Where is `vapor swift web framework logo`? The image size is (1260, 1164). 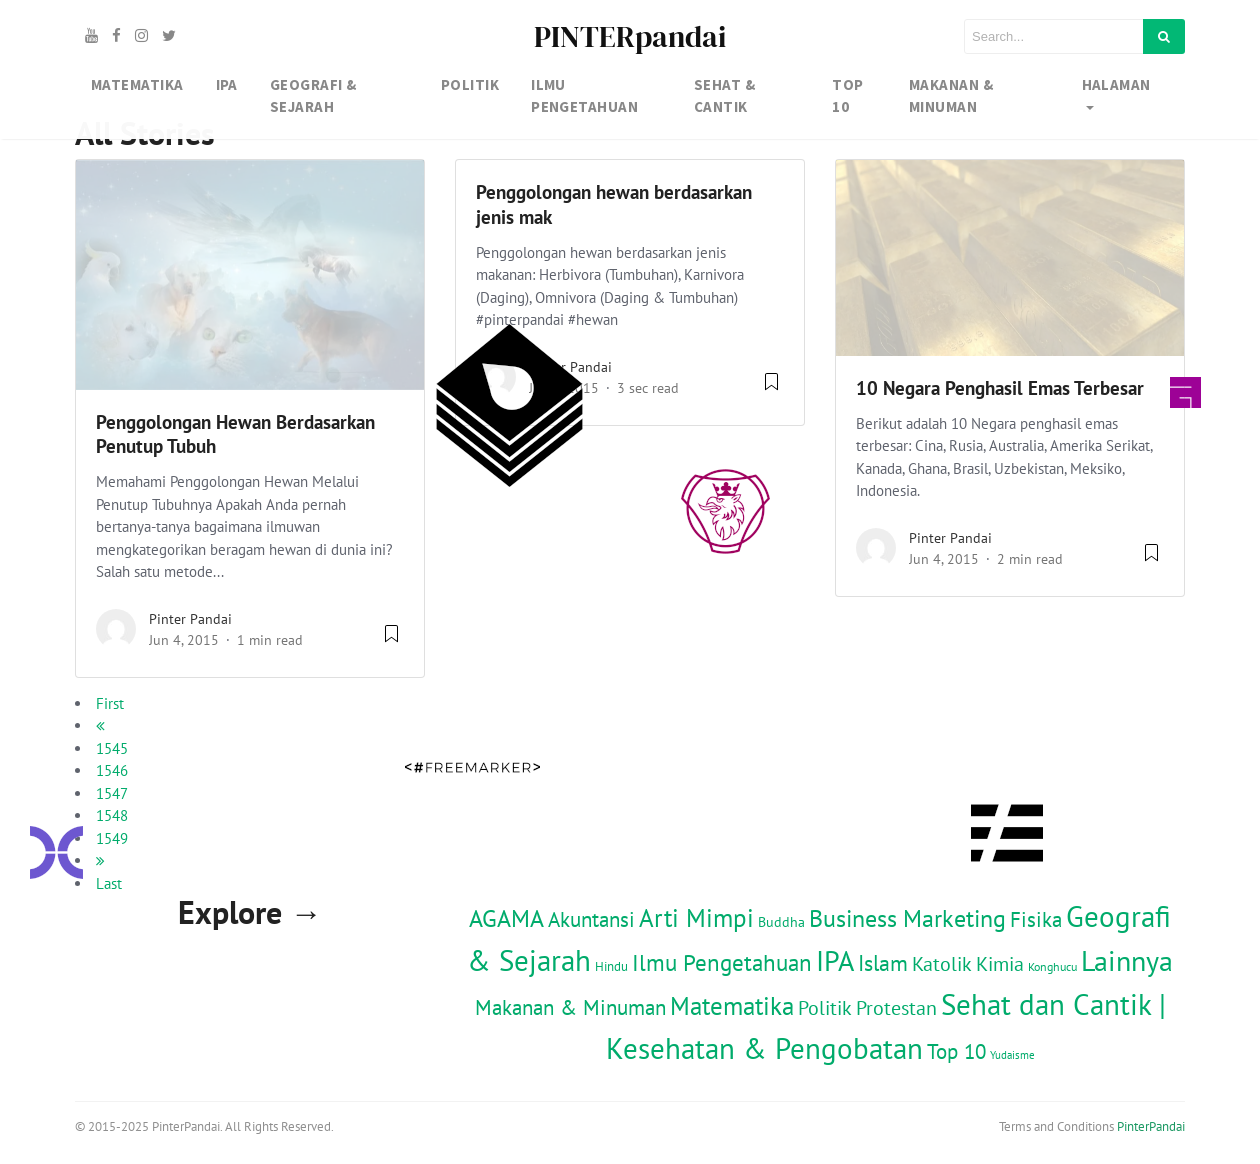 vapor swift web framework logo is located at coordinates (509, 405).